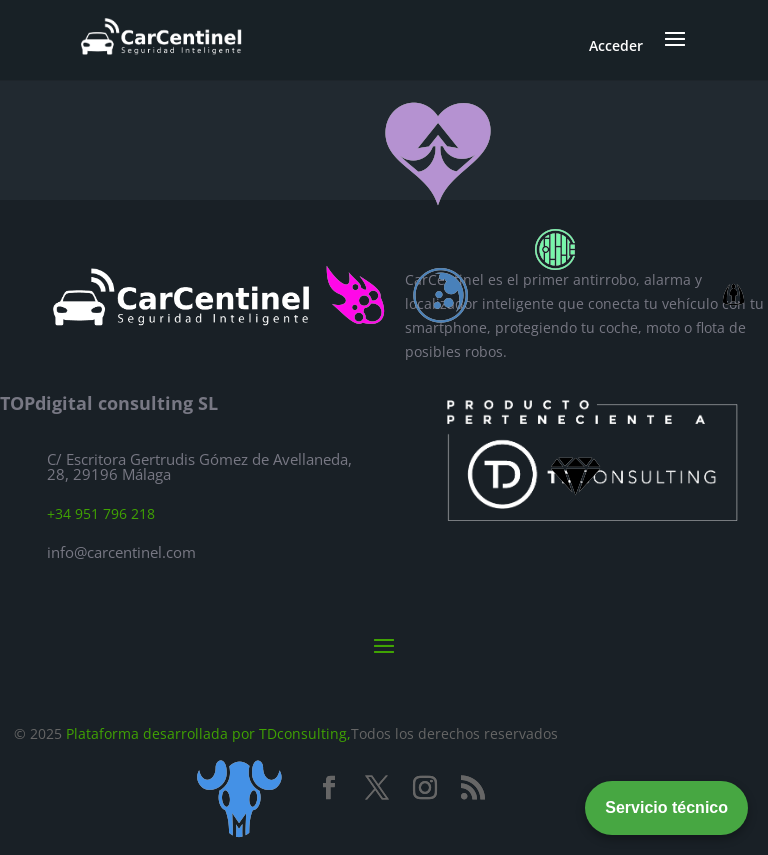 The height and width of the screenshot is (855, 768). What do you see at coordinates (555, 249) in the screenshot?
I see `access hobbit hole or fantasy dwelling location` at bounding box center [555, 249].